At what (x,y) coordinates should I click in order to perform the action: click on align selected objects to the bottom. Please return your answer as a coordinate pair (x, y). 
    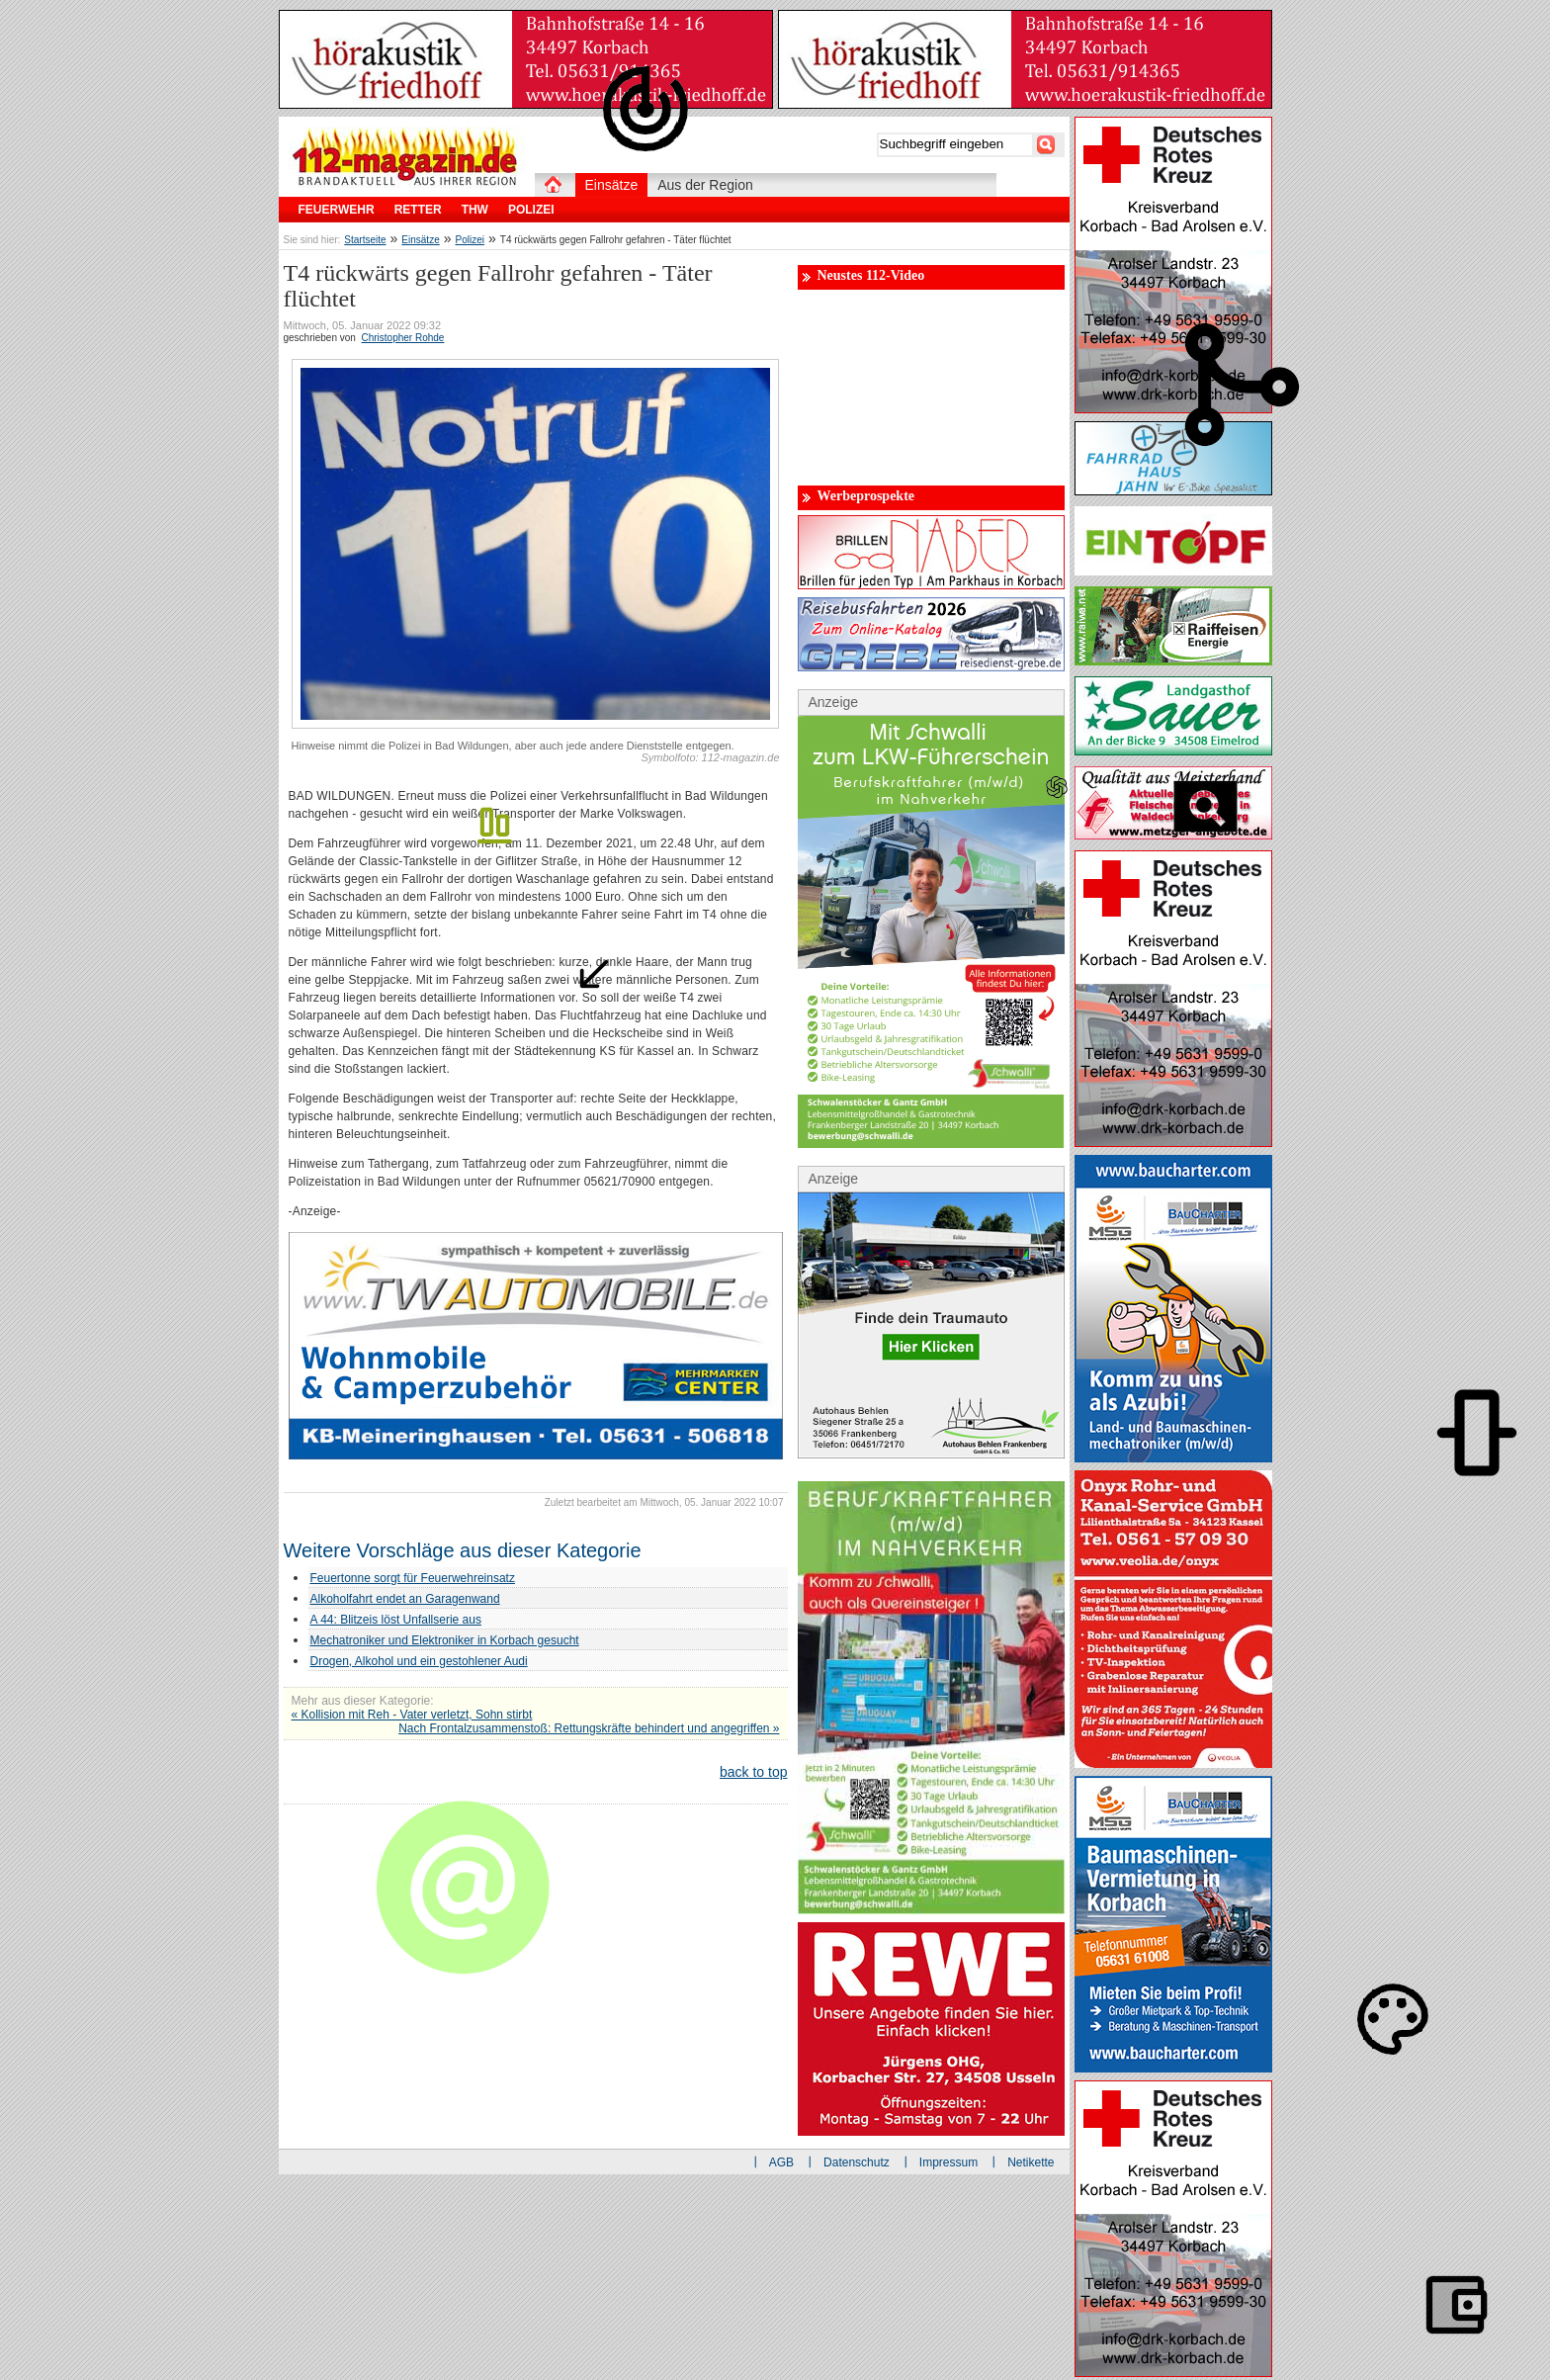
    Looking at the image, I should click on (494, 826).